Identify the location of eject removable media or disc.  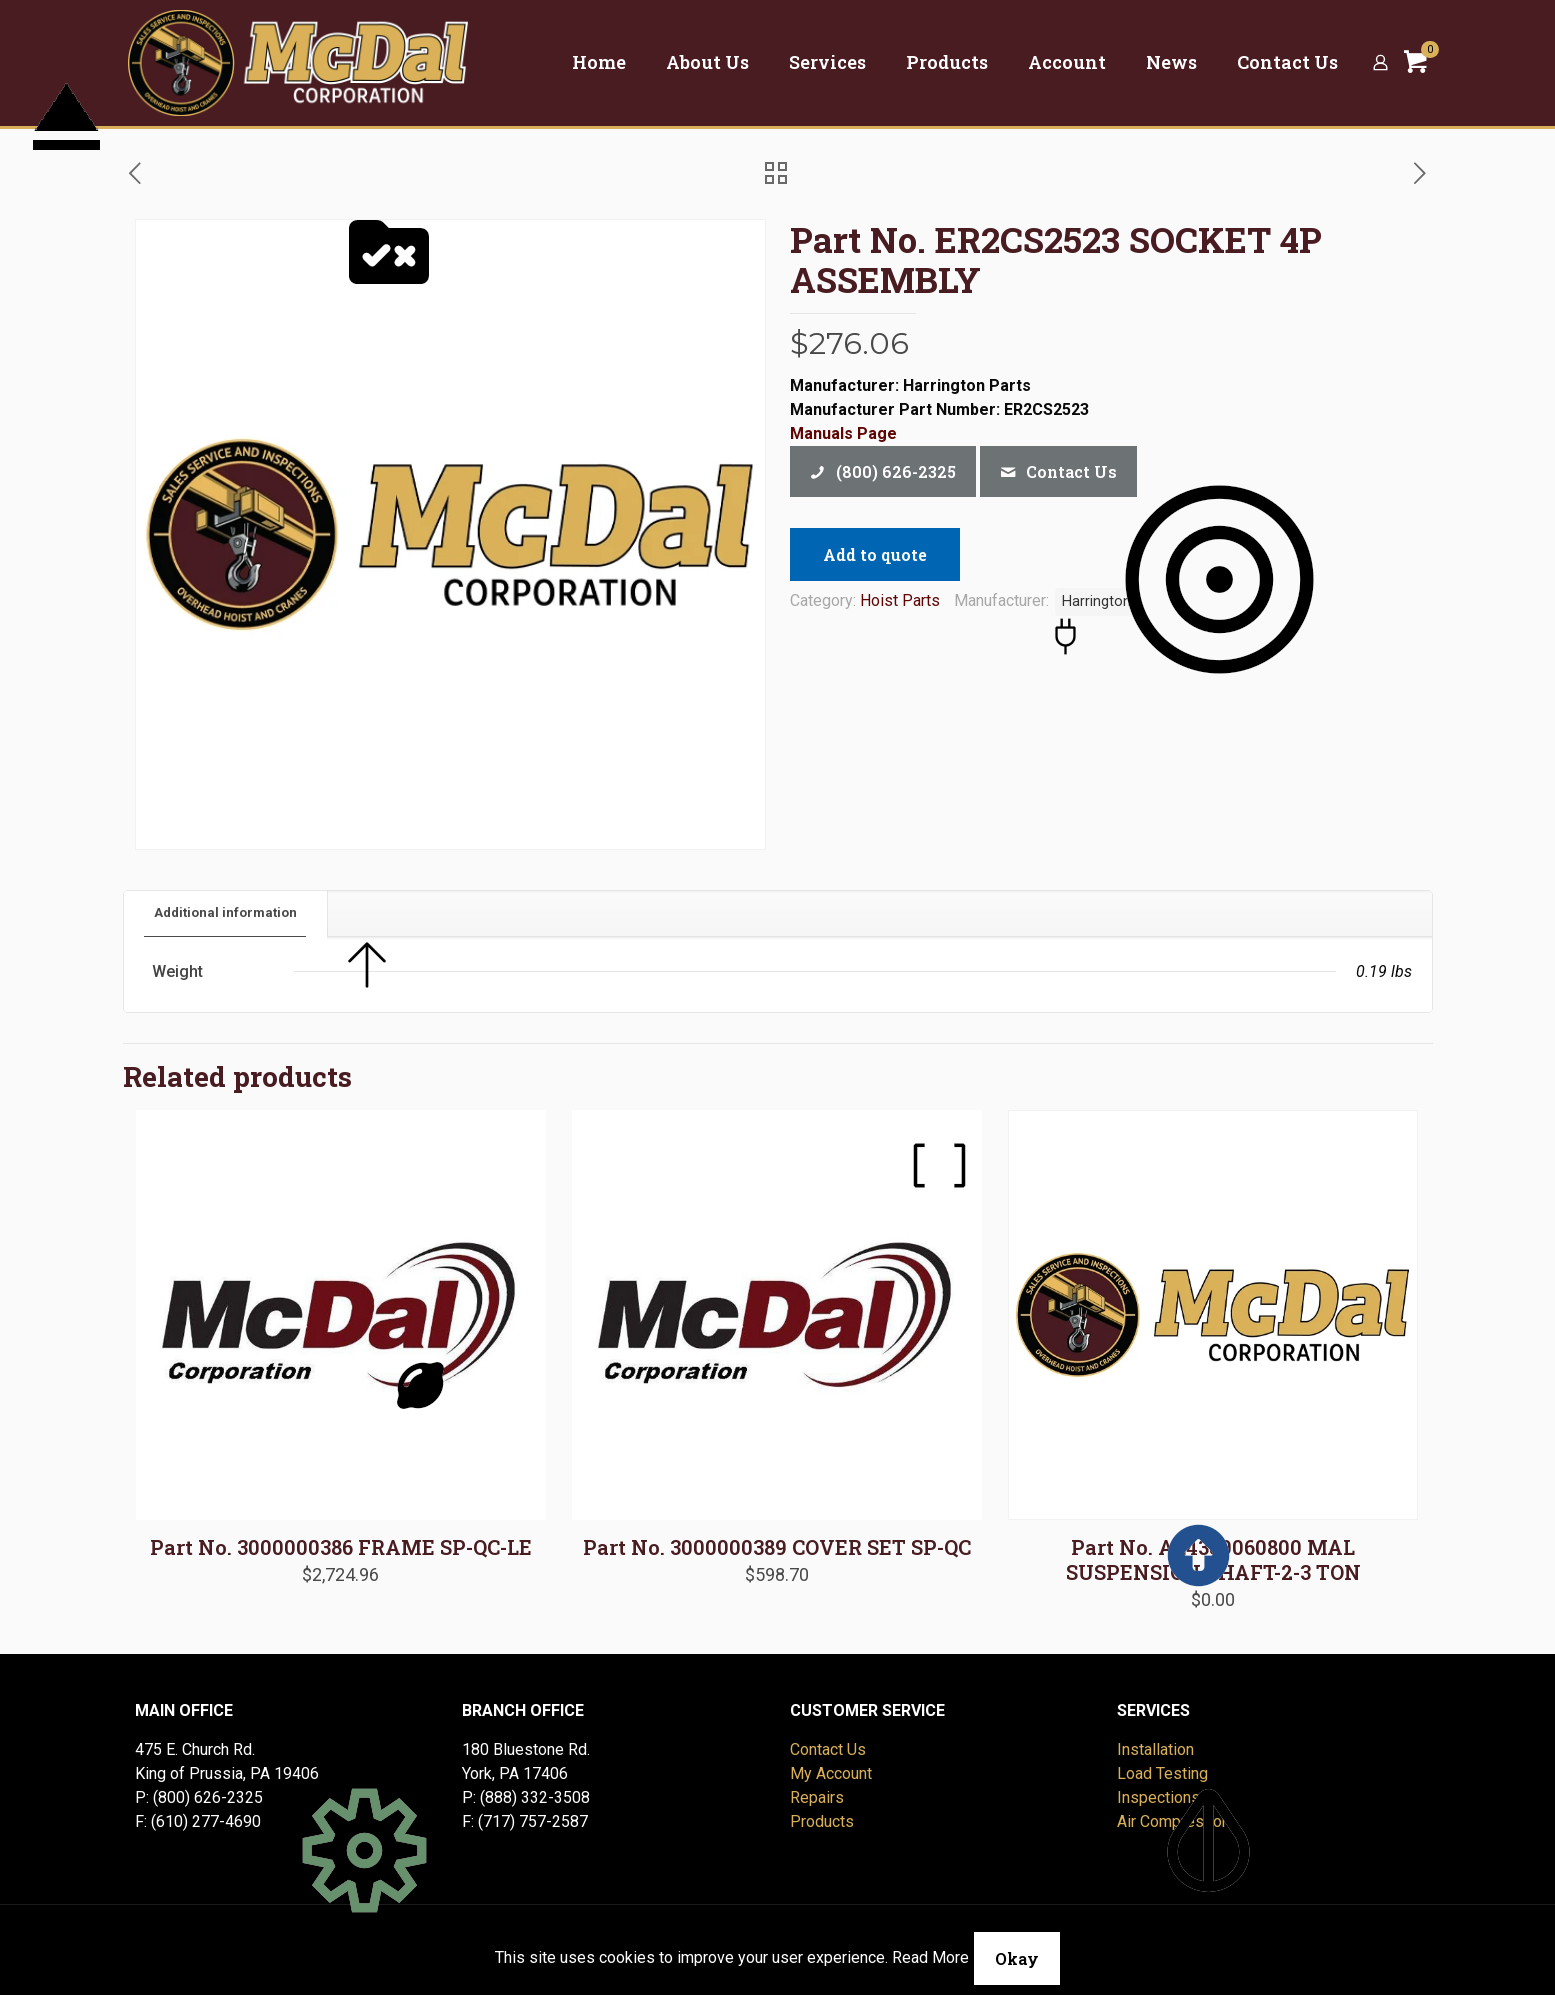
(66, 116).